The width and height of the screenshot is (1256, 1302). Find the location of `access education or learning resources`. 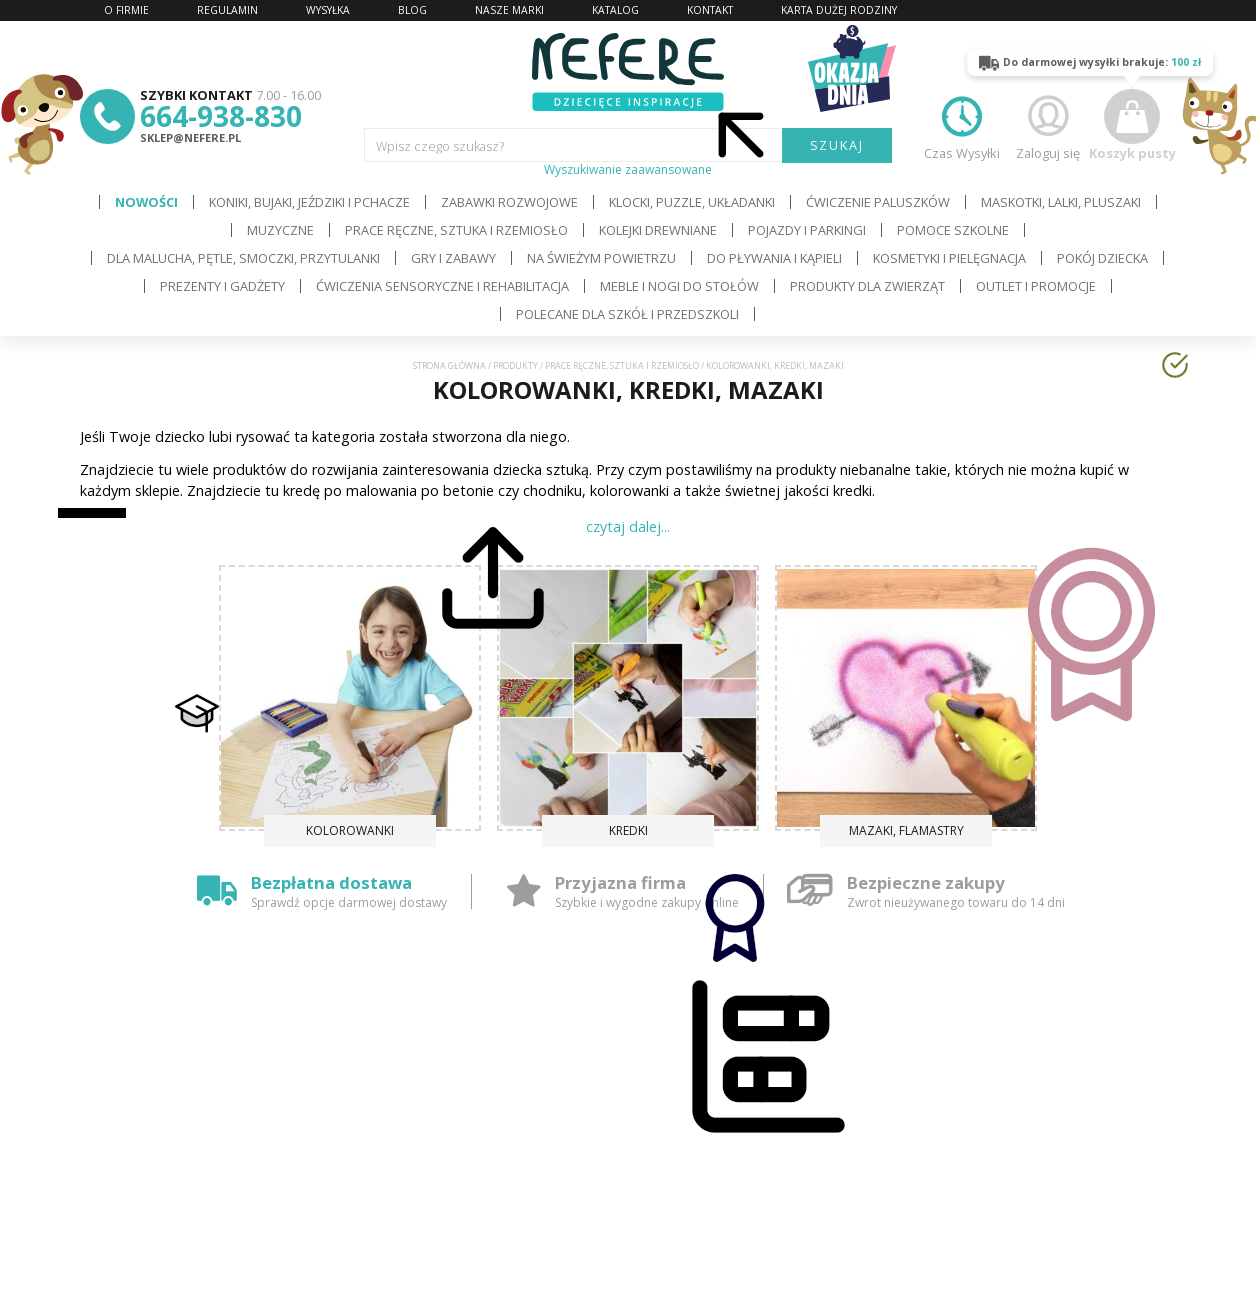

access education or learning resources is located at coordinates (197, 712).